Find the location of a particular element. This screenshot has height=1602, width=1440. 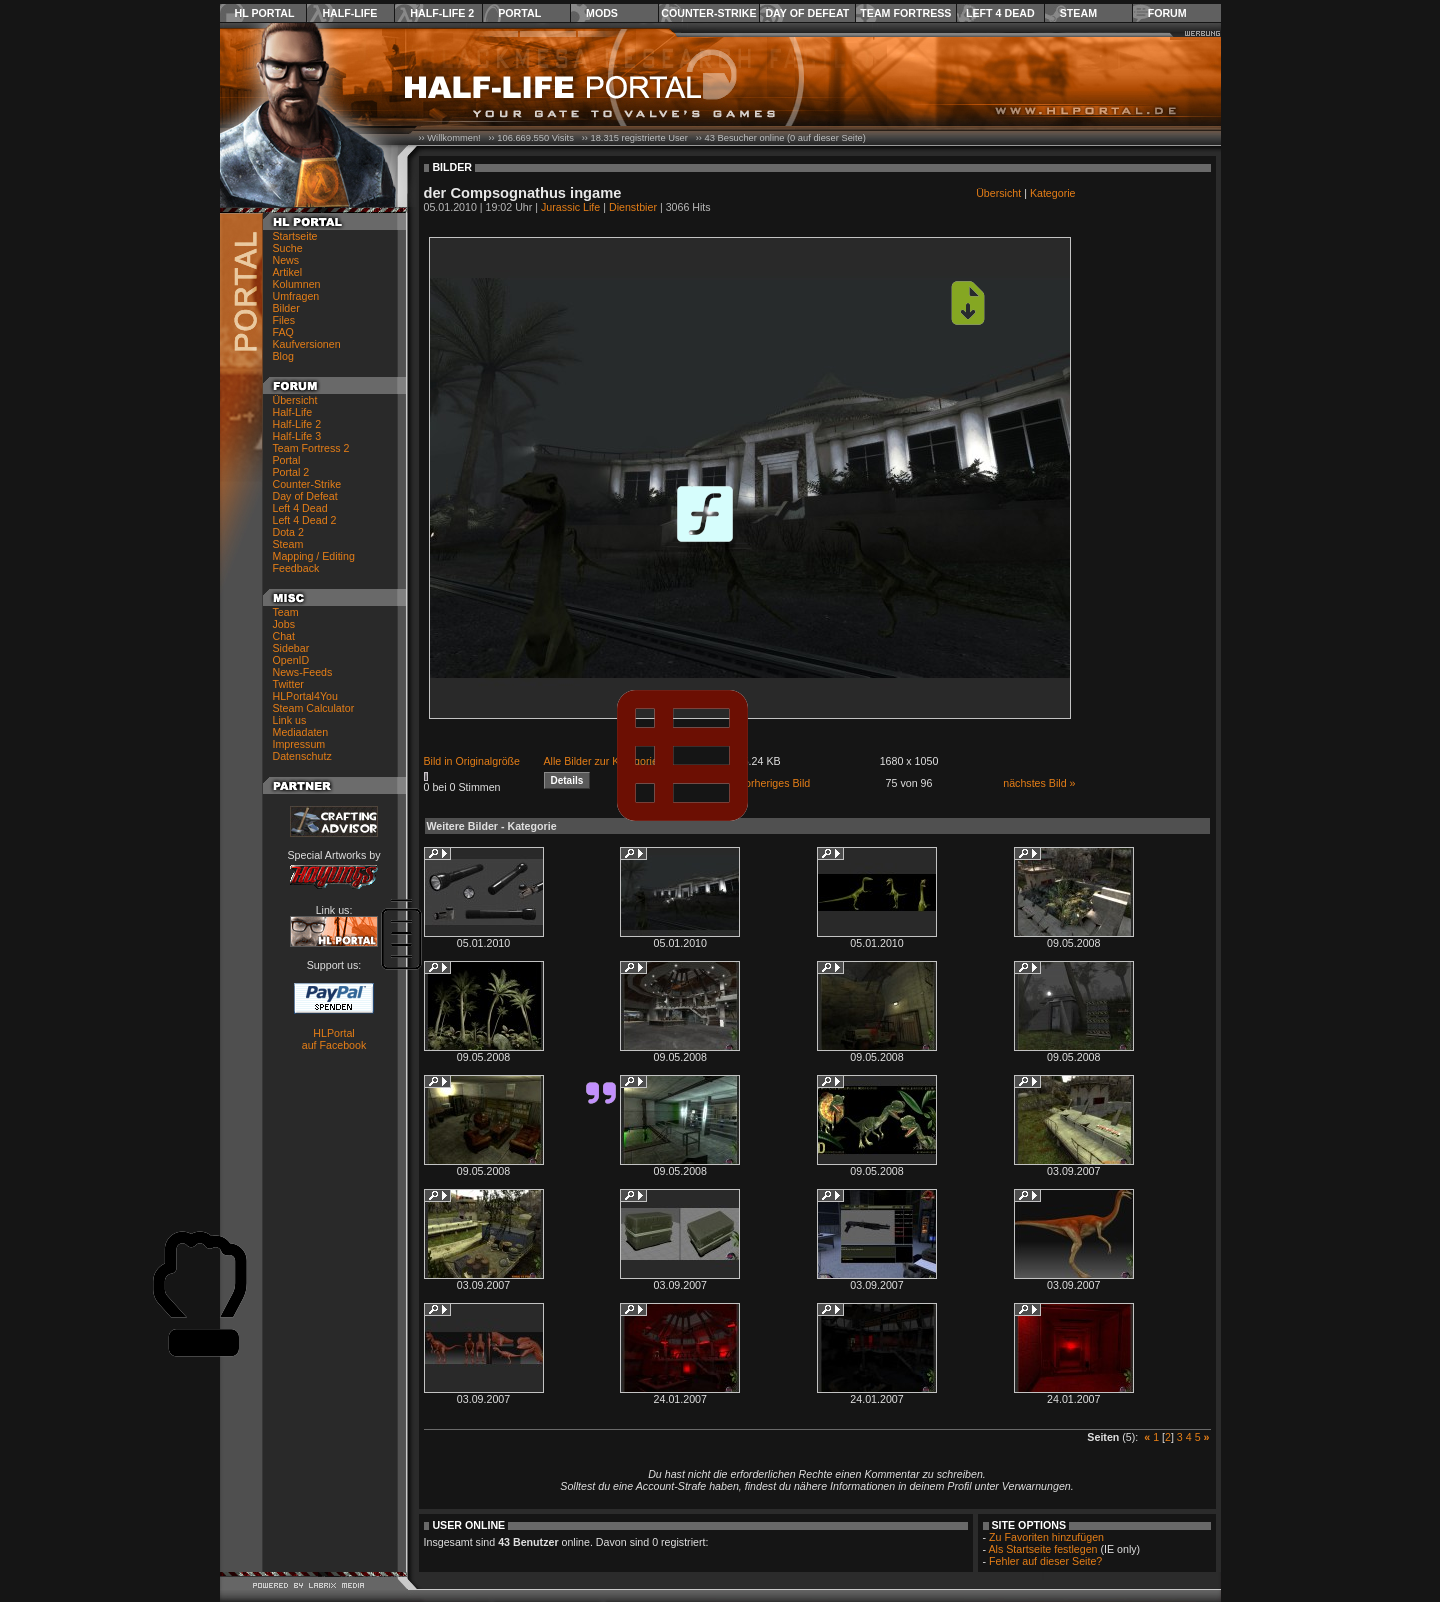

indicates full battery charge is located at coordinates (401, 935).